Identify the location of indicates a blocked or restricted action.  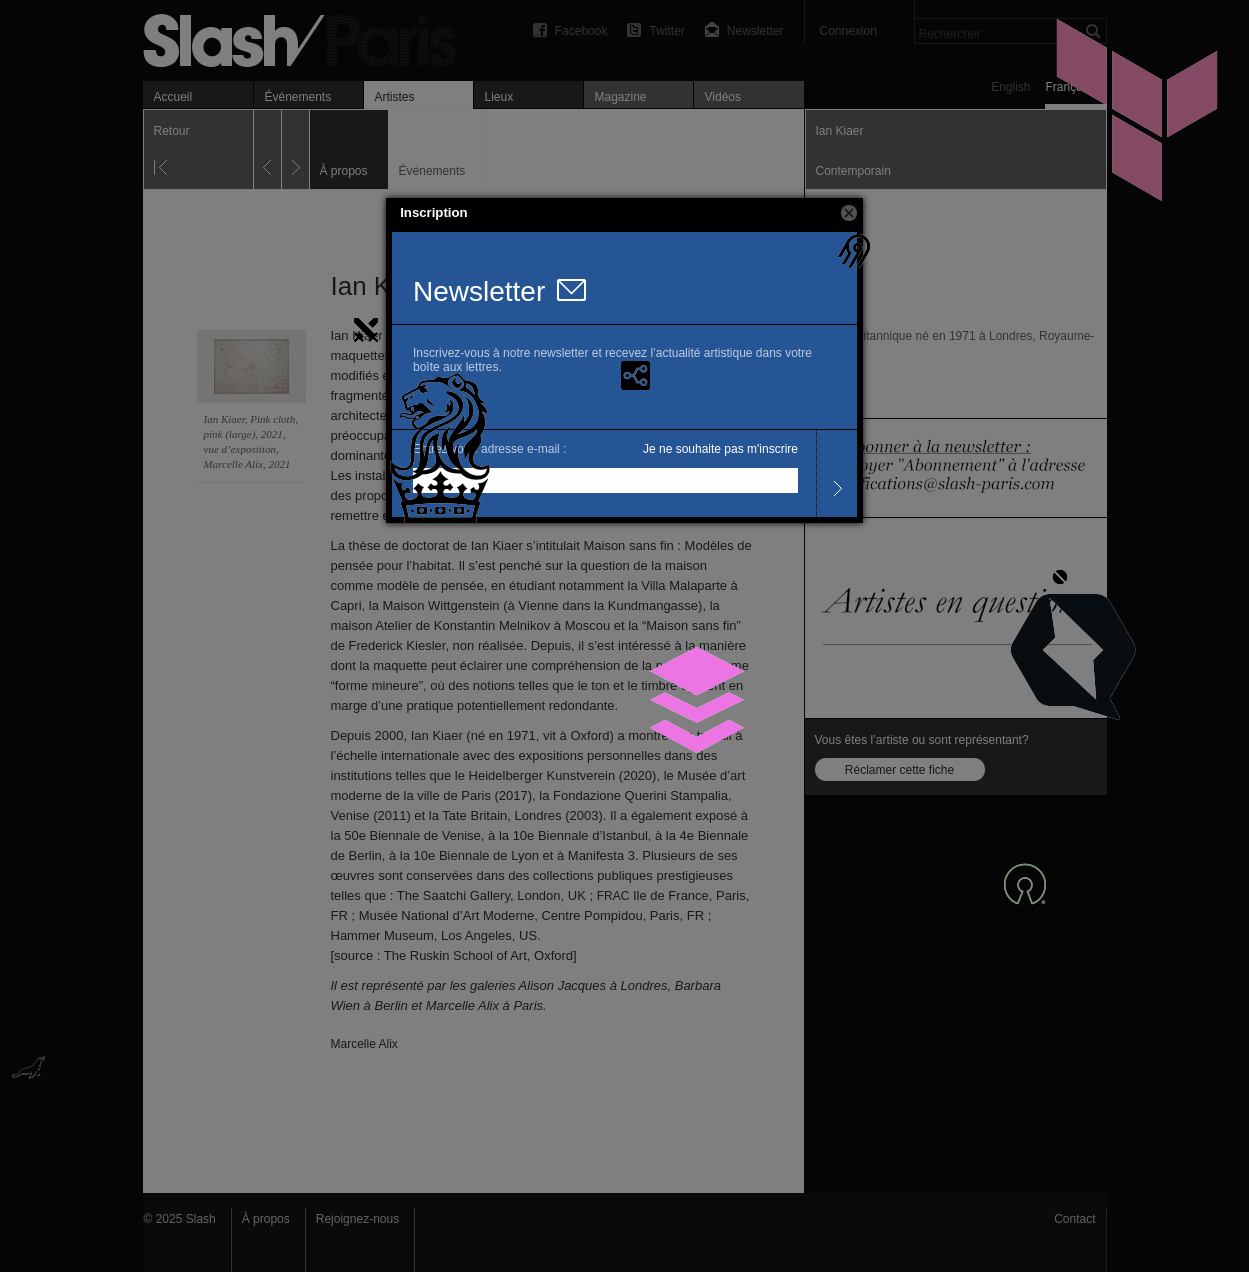
(1060, 577).